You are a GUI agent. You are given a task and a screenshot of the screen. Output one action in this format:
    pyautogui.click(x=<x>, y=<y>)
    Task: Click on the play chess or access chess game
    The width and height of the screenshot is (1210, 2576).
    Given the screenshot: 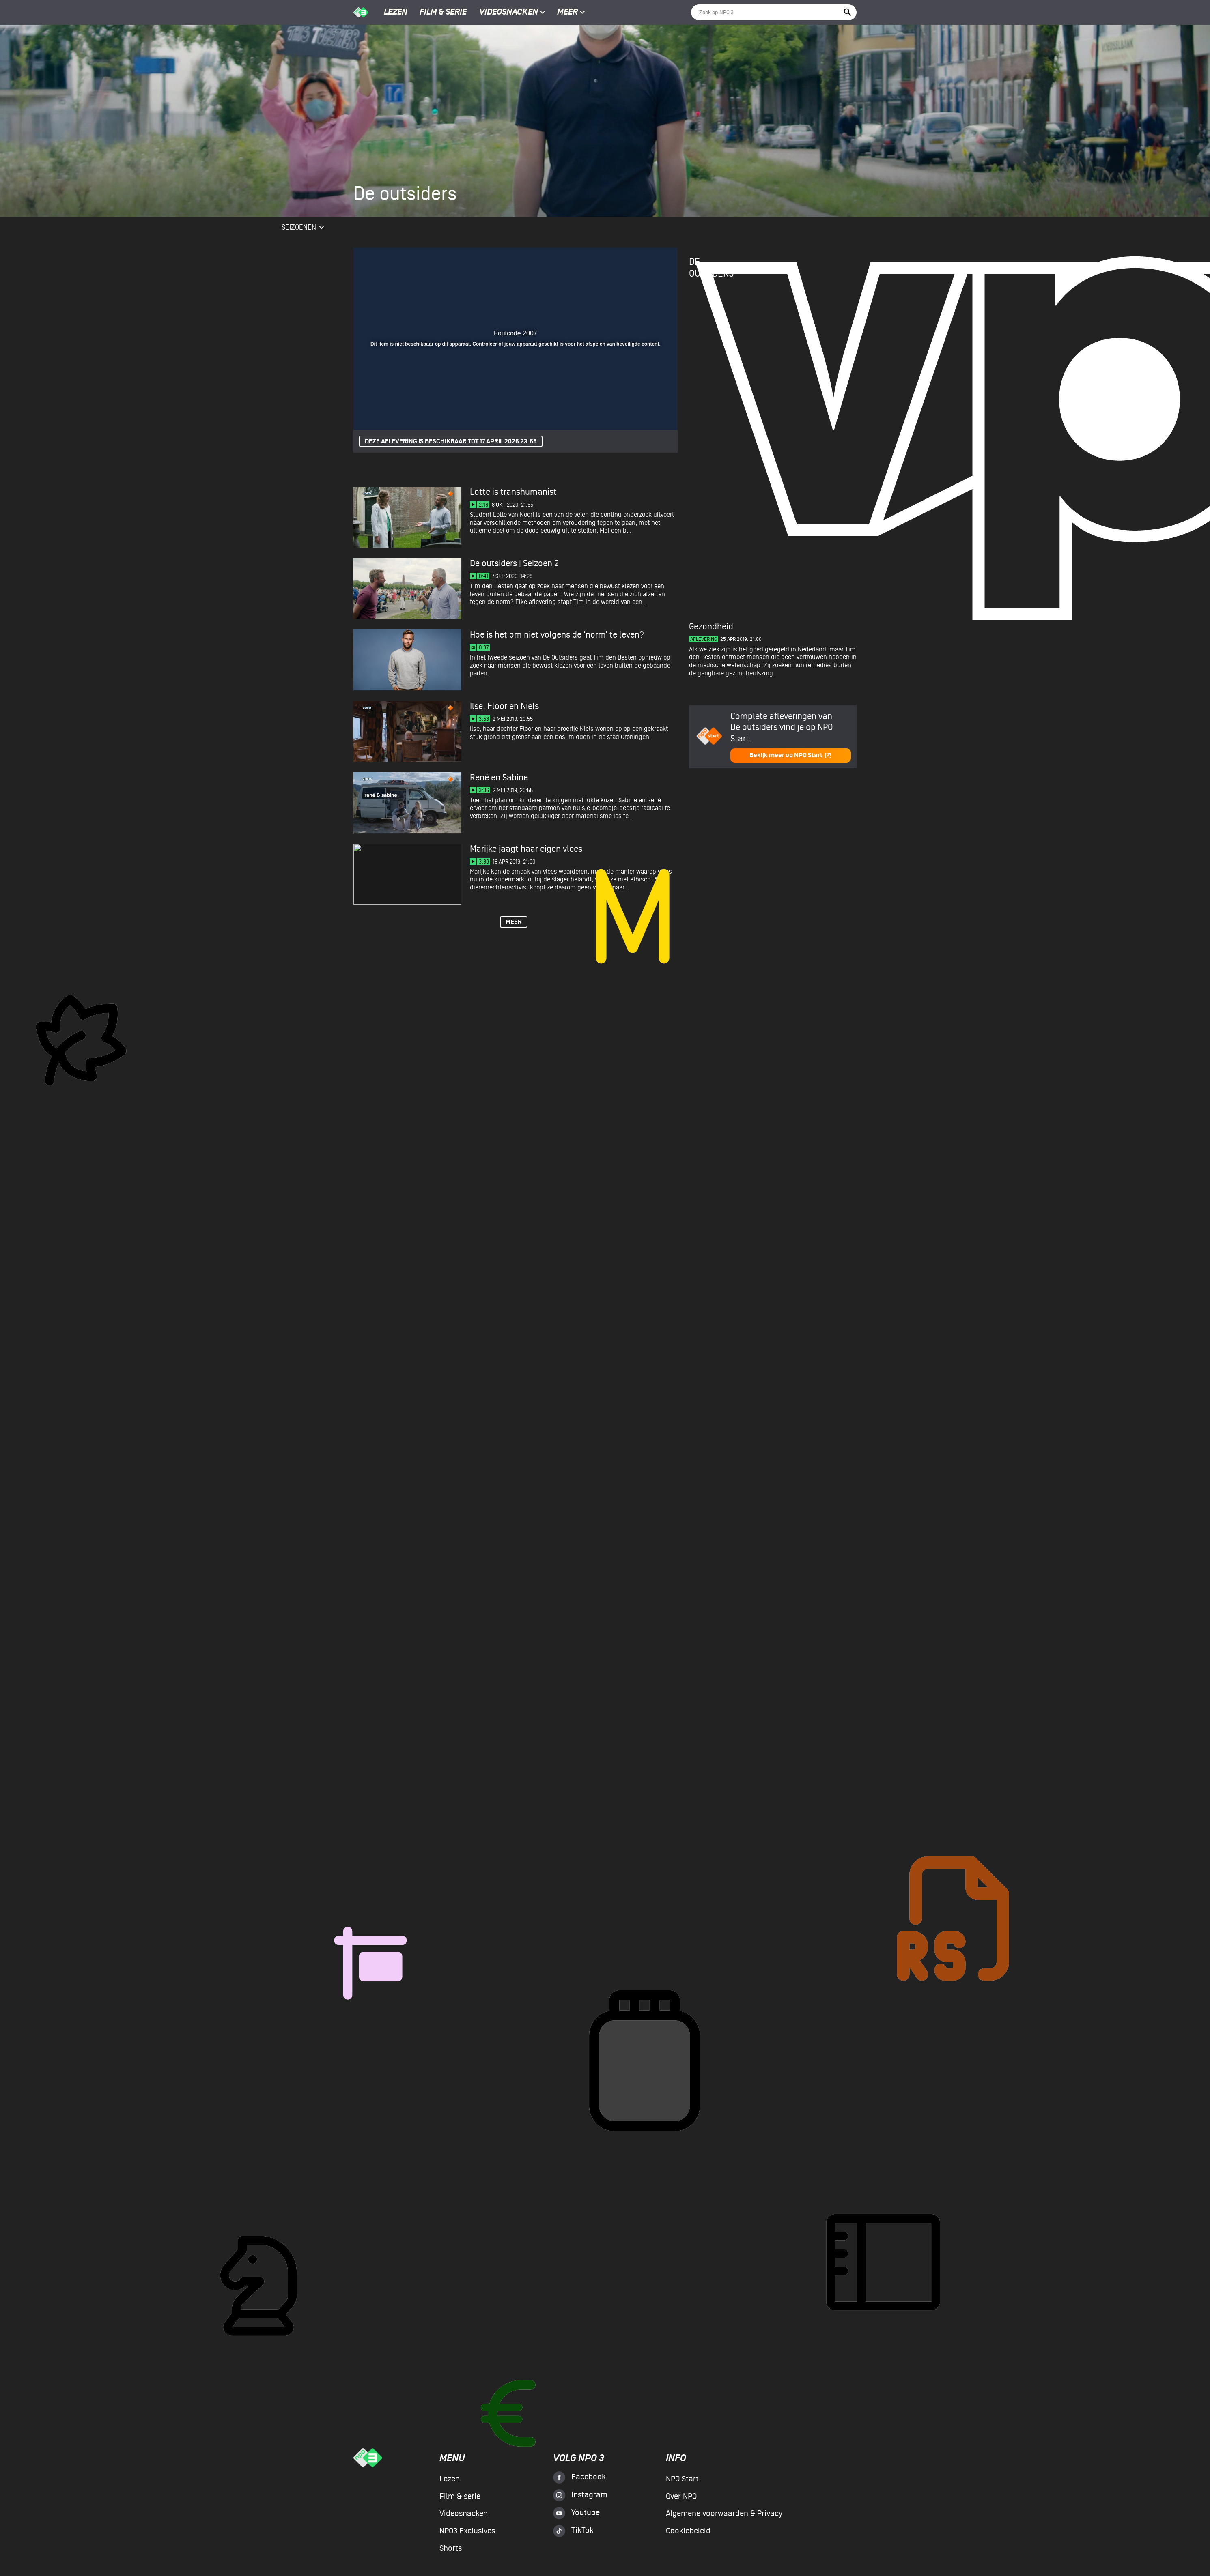 What is the action you would take?
    pyautogui.click(x=258, y=2289)
    